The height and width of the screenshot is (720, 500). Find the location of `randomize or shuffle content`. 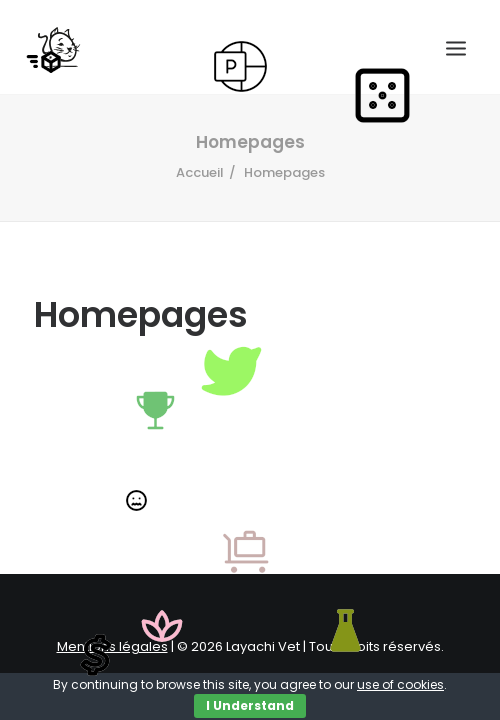

randomize or shuffle content is located at coordinates (382, 95).